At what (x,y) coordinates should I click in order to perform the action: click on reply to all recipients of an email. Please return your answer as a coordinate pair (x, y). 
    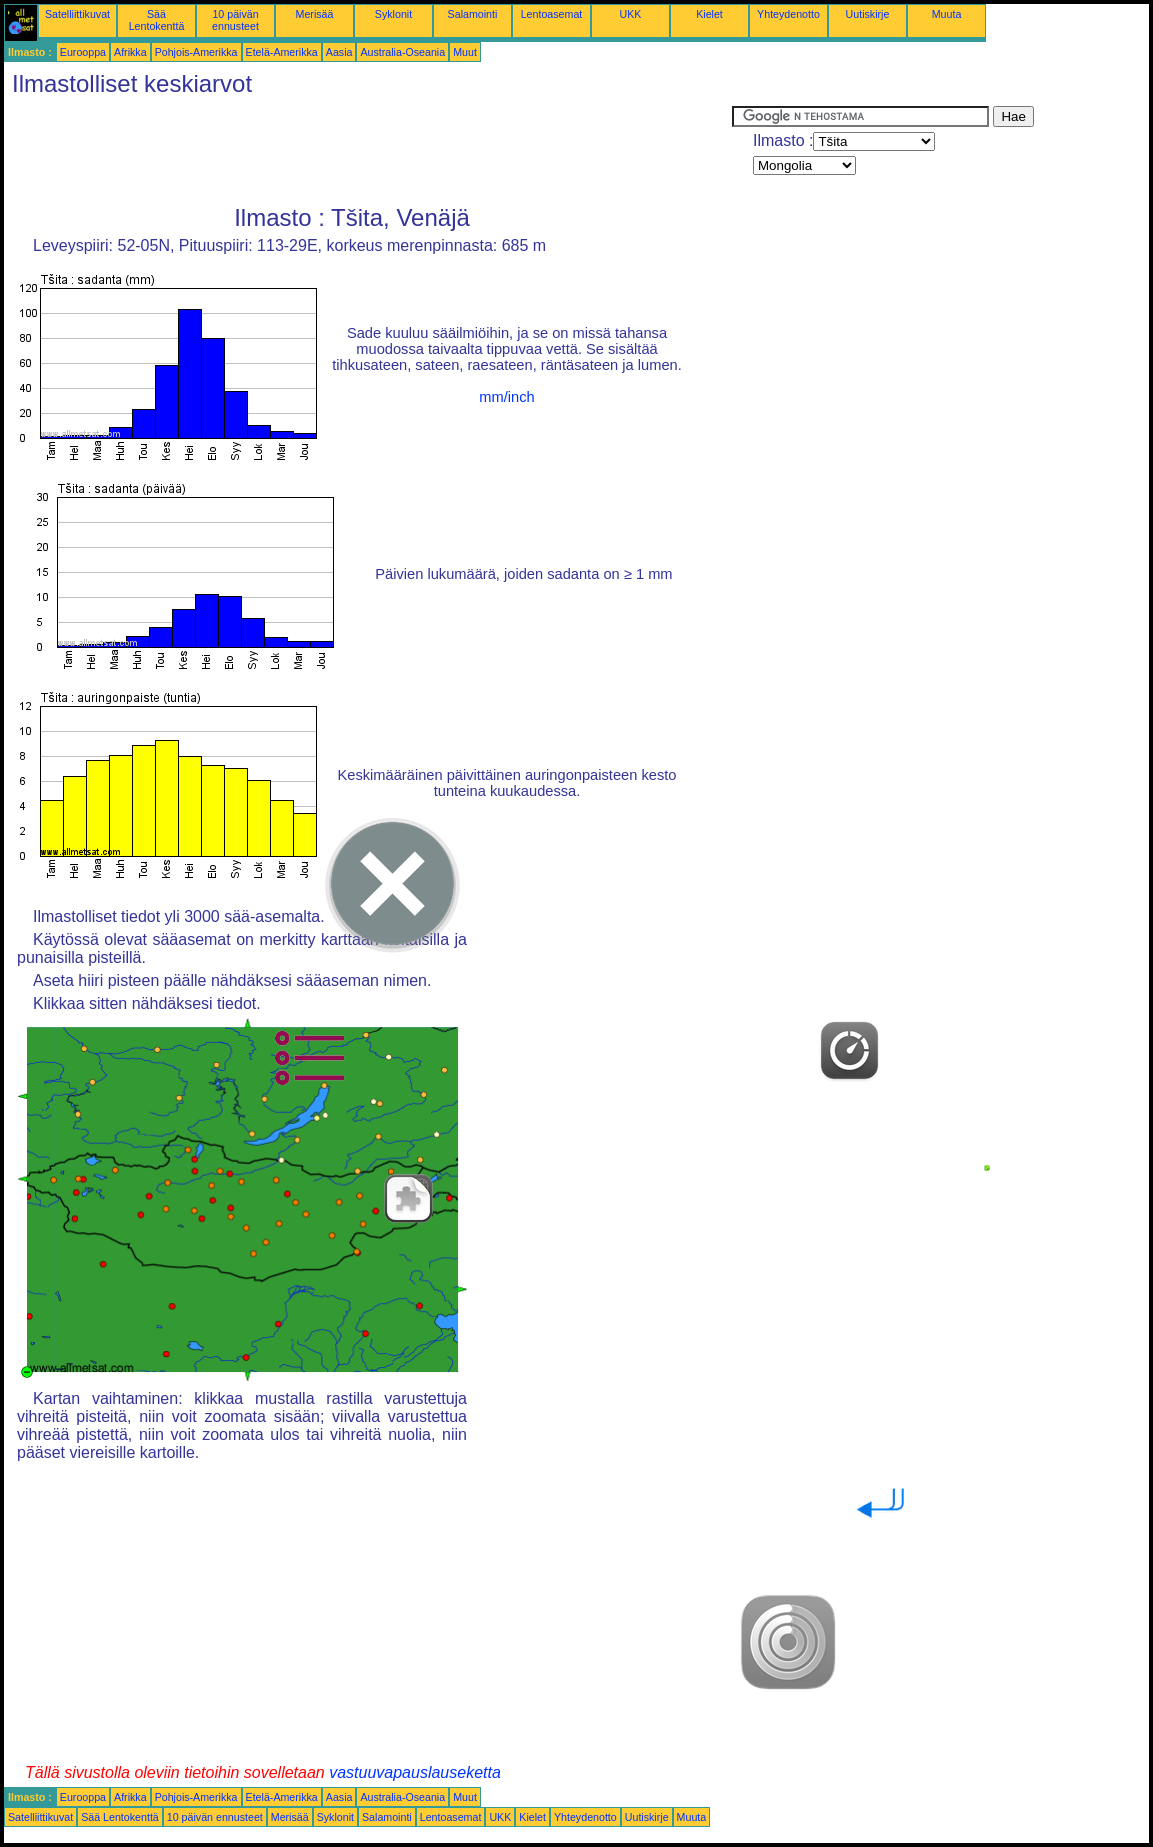
    Looking at the image, I should click on (879, 1499).